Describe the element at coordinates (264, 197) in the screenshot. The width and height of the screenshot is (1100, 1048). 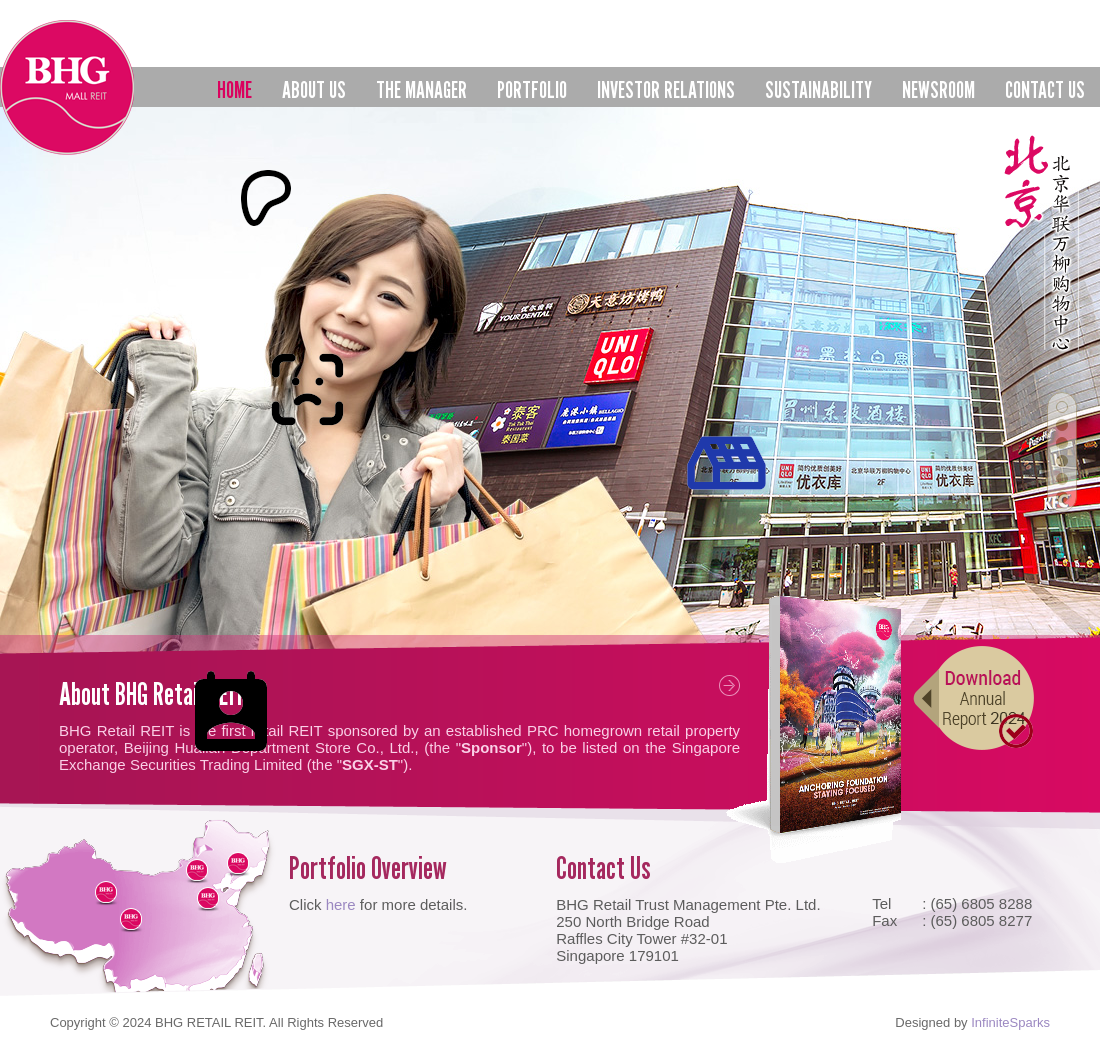
I see `visit creator's patreon page` at that location.